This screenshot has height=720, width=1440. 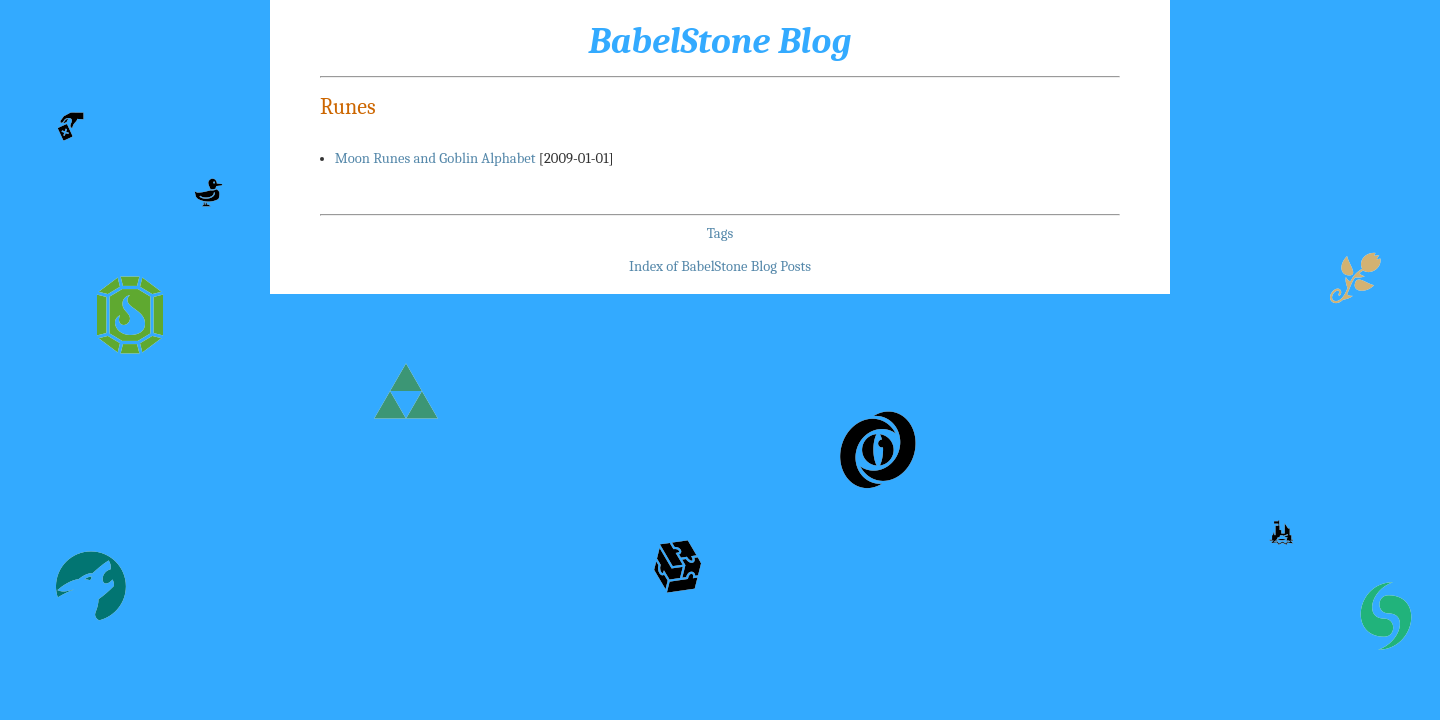 What do you see at coordinates (91, 587) in the screenshot?
I see `wildlife or nature-themed app icon` at bounding box center [91, 587].